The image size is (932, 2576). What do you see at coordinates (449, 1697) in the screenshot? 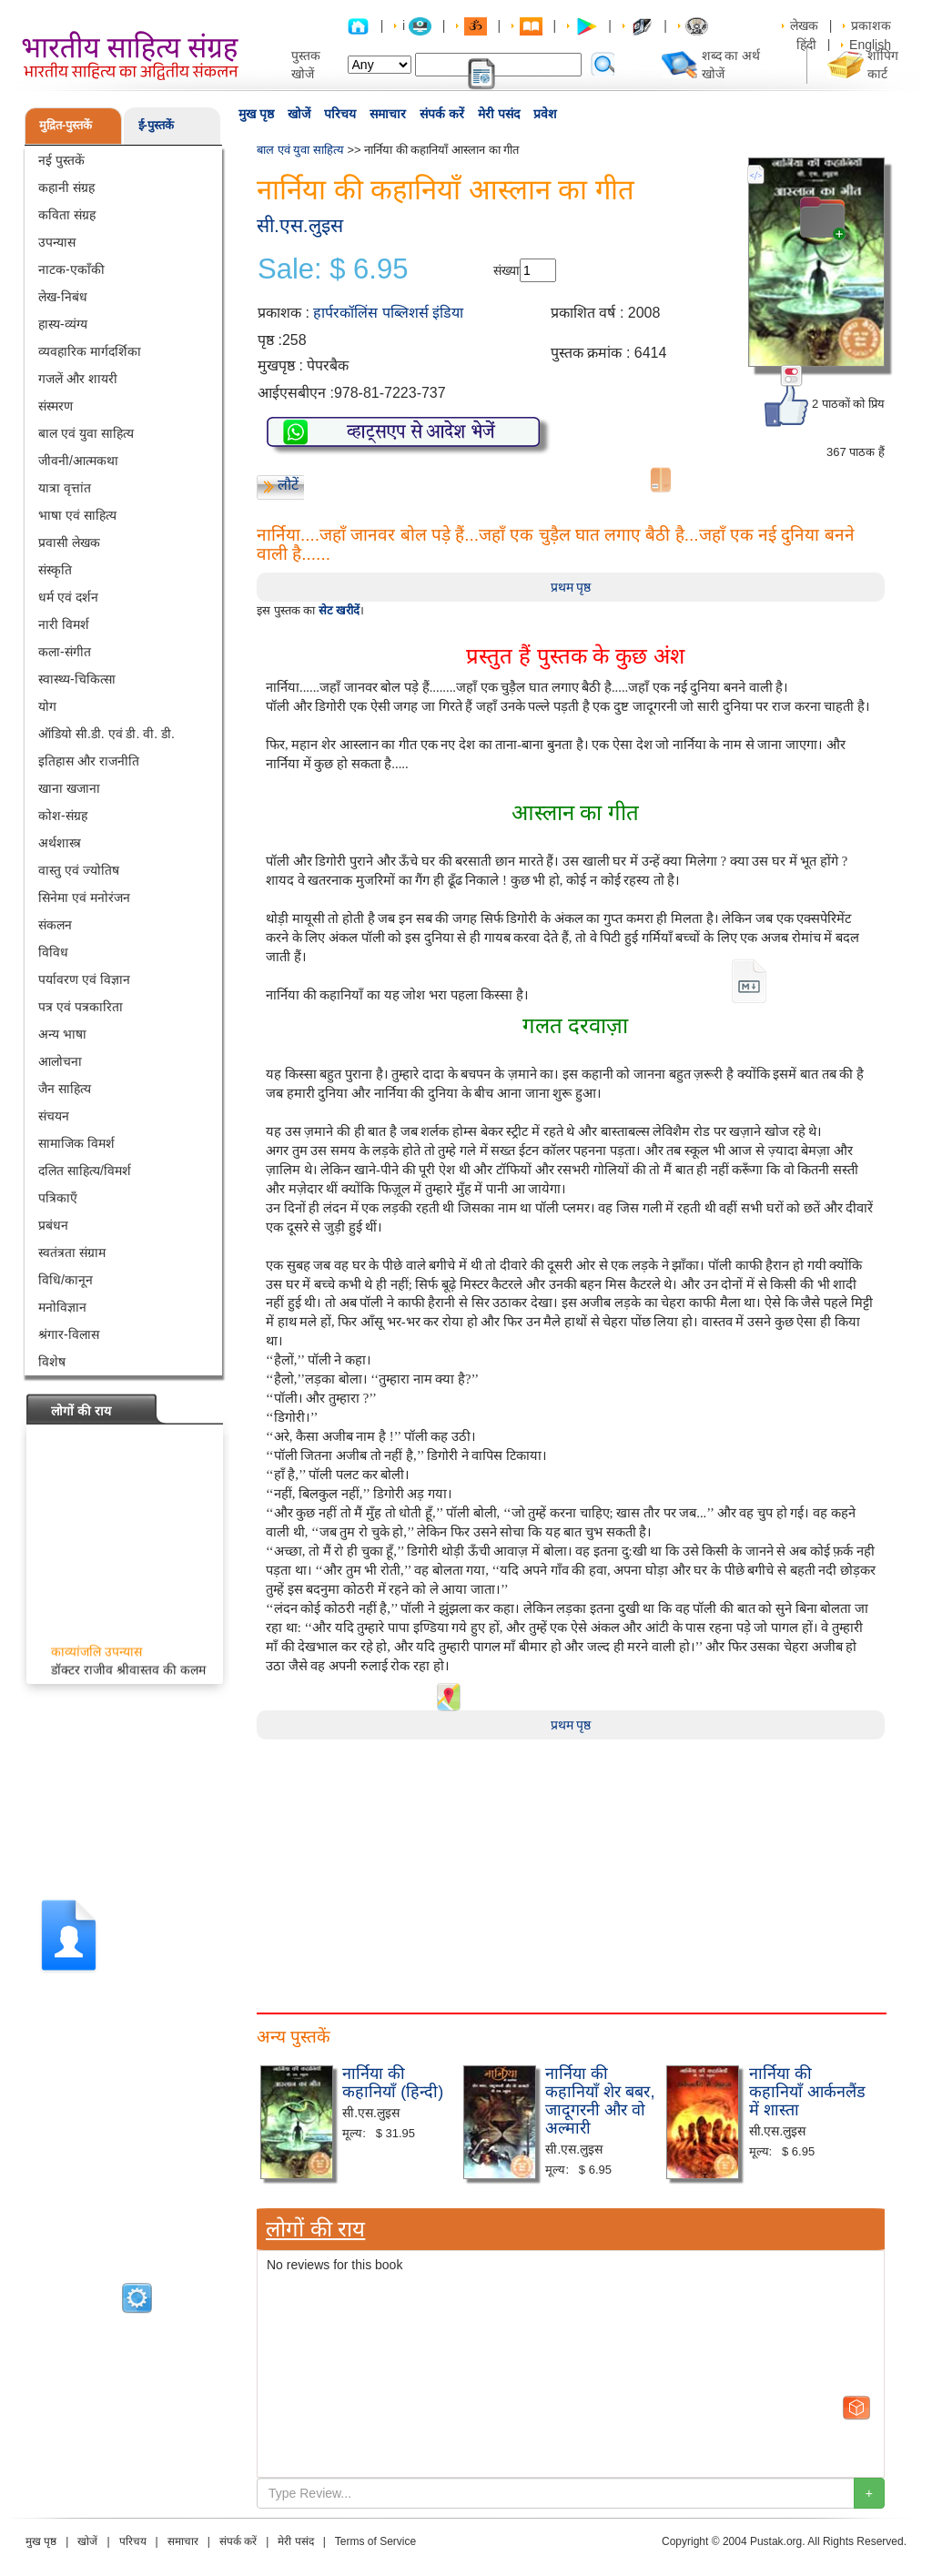
I see `geo+json file containing geographic data` at bounding box center [449, 1697].